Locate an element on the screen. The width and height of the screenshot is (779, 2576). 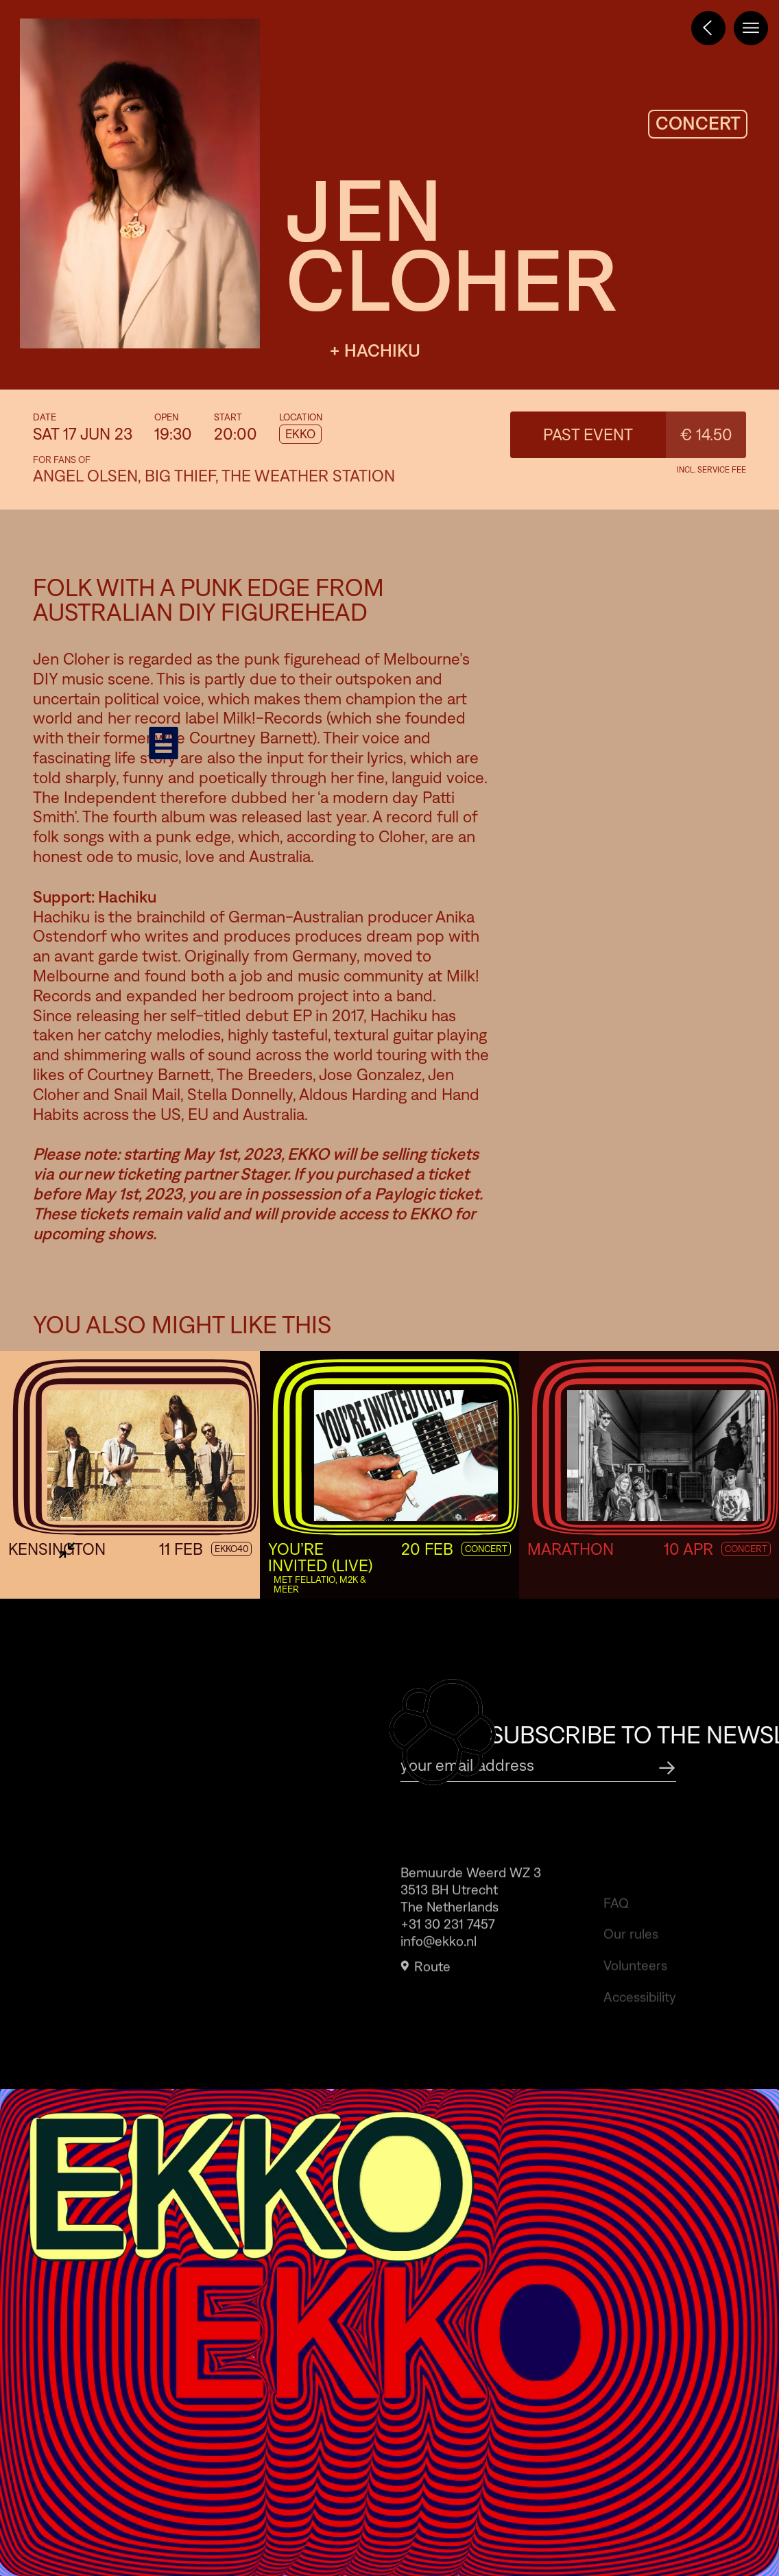
collapse or minimize expanded content is located at coordinates (67, 1550).